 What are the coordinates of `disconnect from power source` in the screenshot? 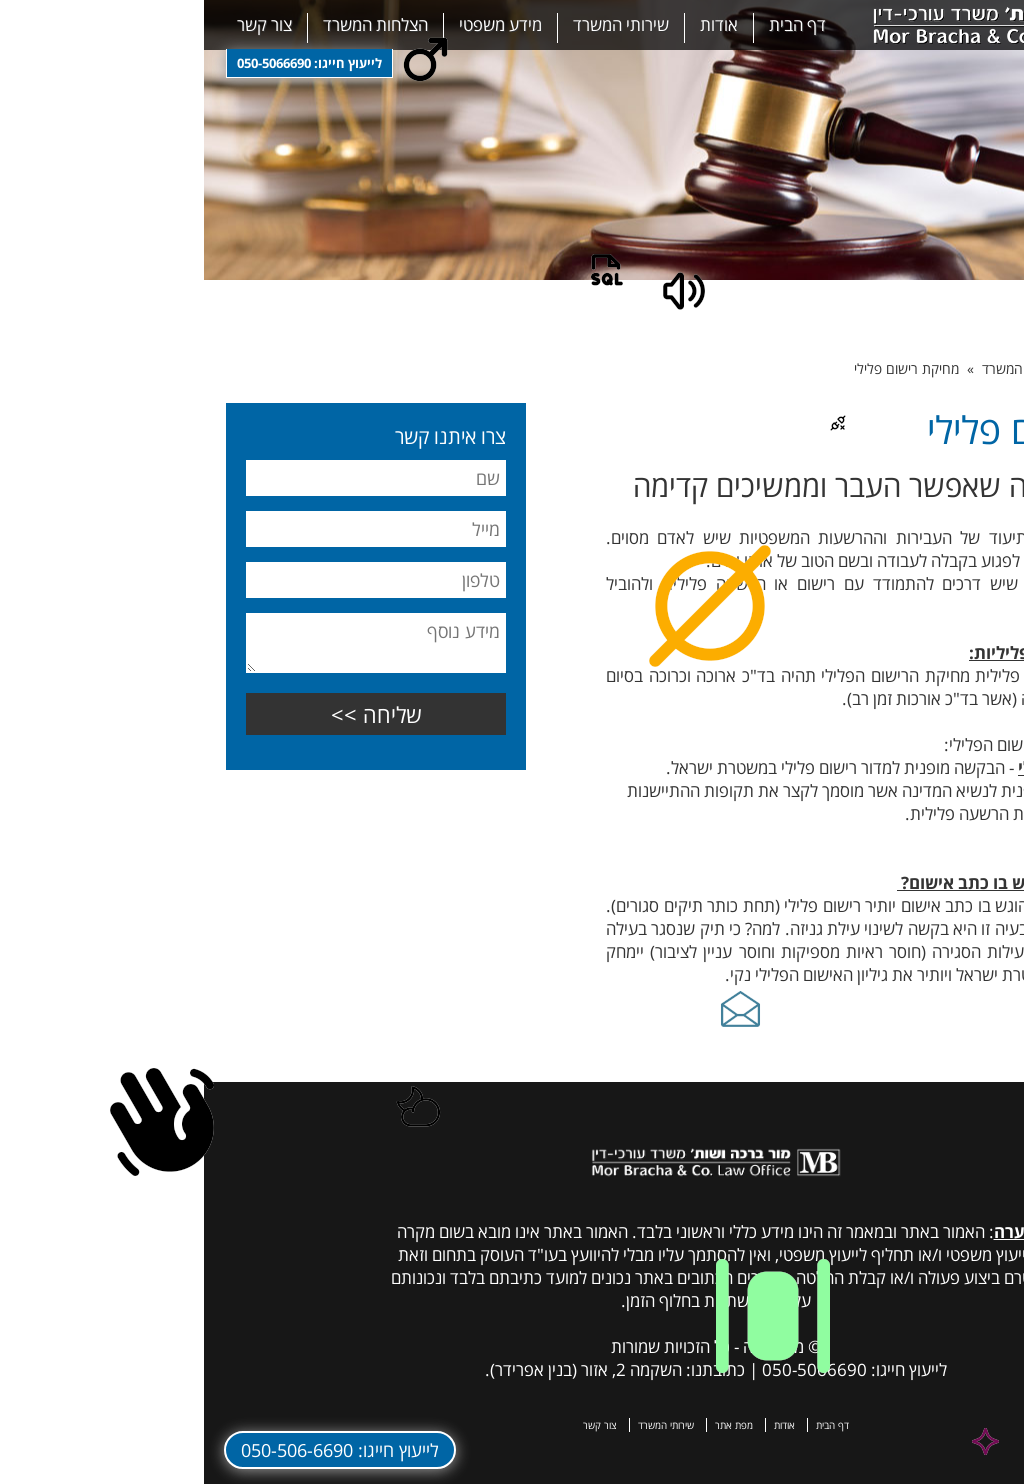 It's located at (838, 423).